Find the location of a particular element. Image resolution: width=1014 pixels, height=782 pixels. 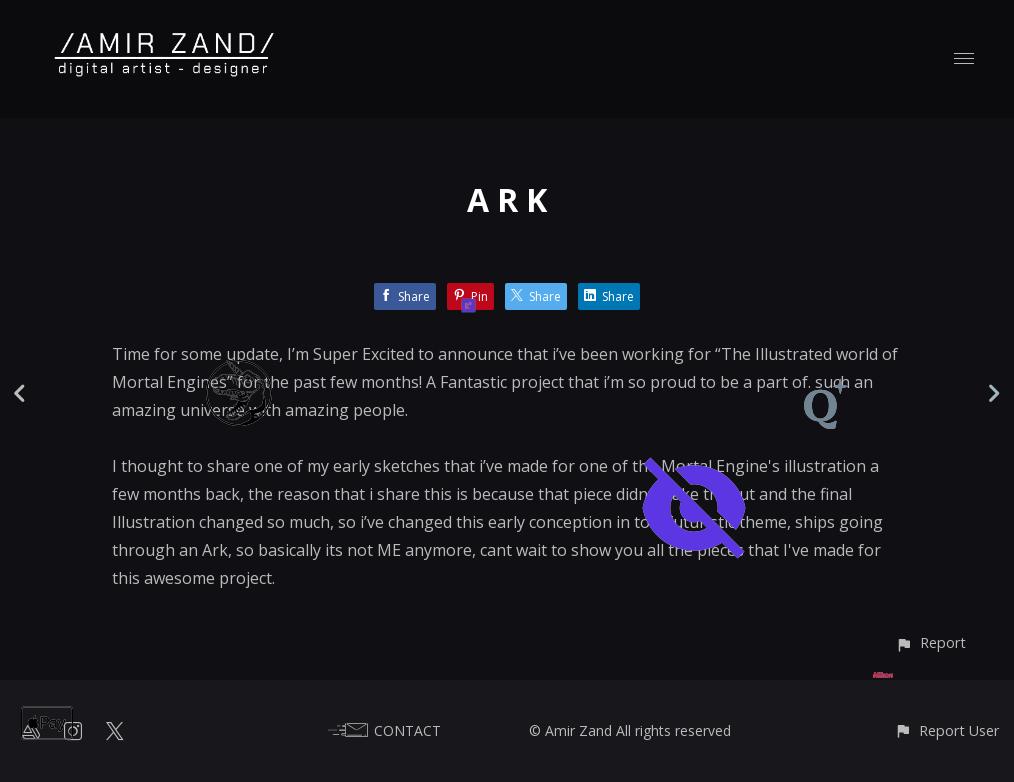

pay with Apple Pay is located at coordinates (47, 723).